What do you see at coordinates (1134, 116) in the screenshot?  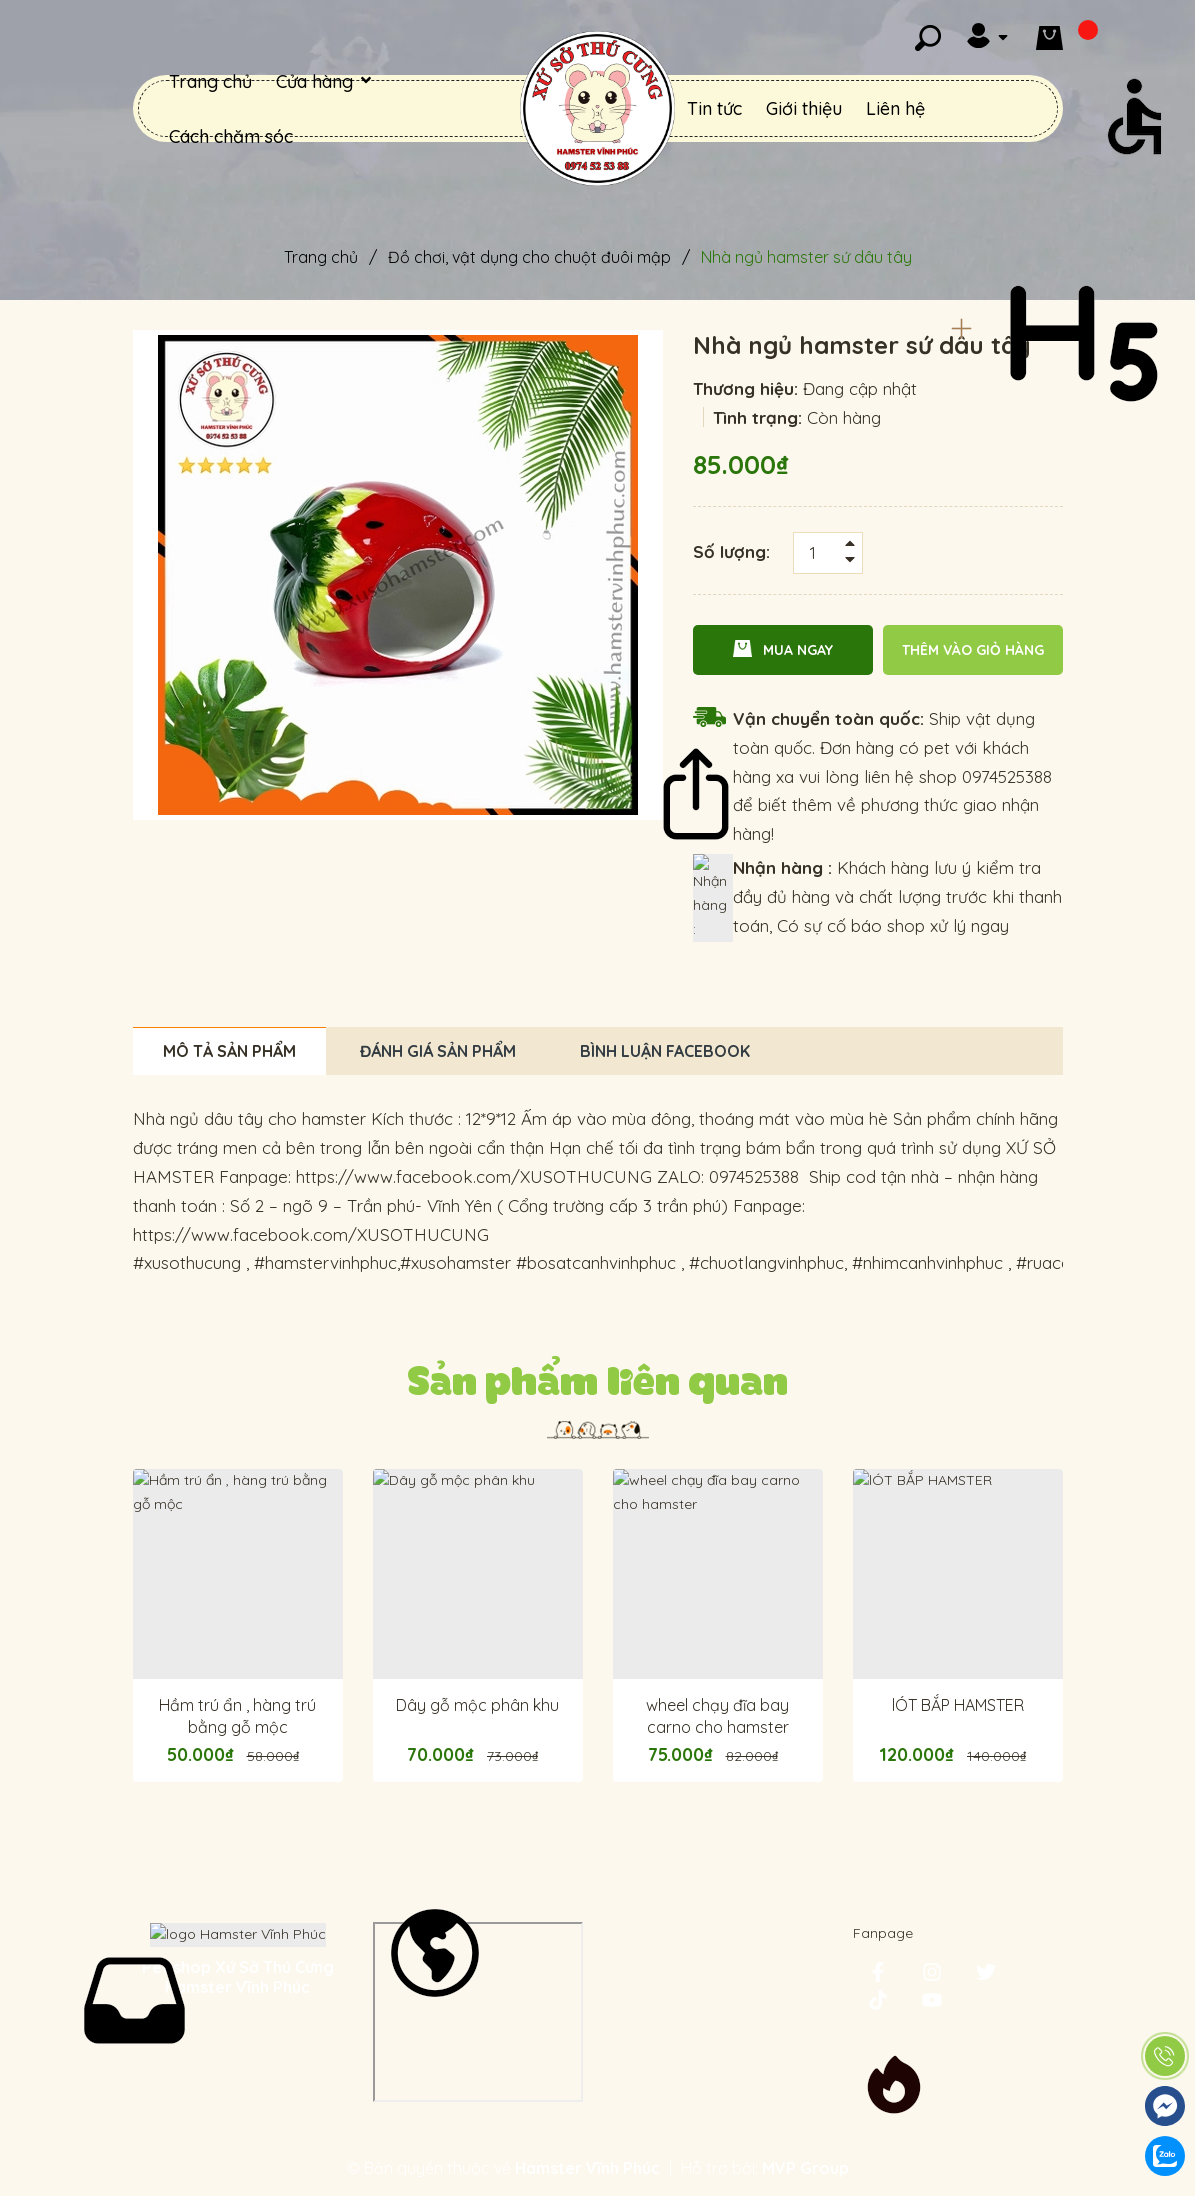 I see `indicates wheelchair accessibility` at bounding box center [1134, 116].